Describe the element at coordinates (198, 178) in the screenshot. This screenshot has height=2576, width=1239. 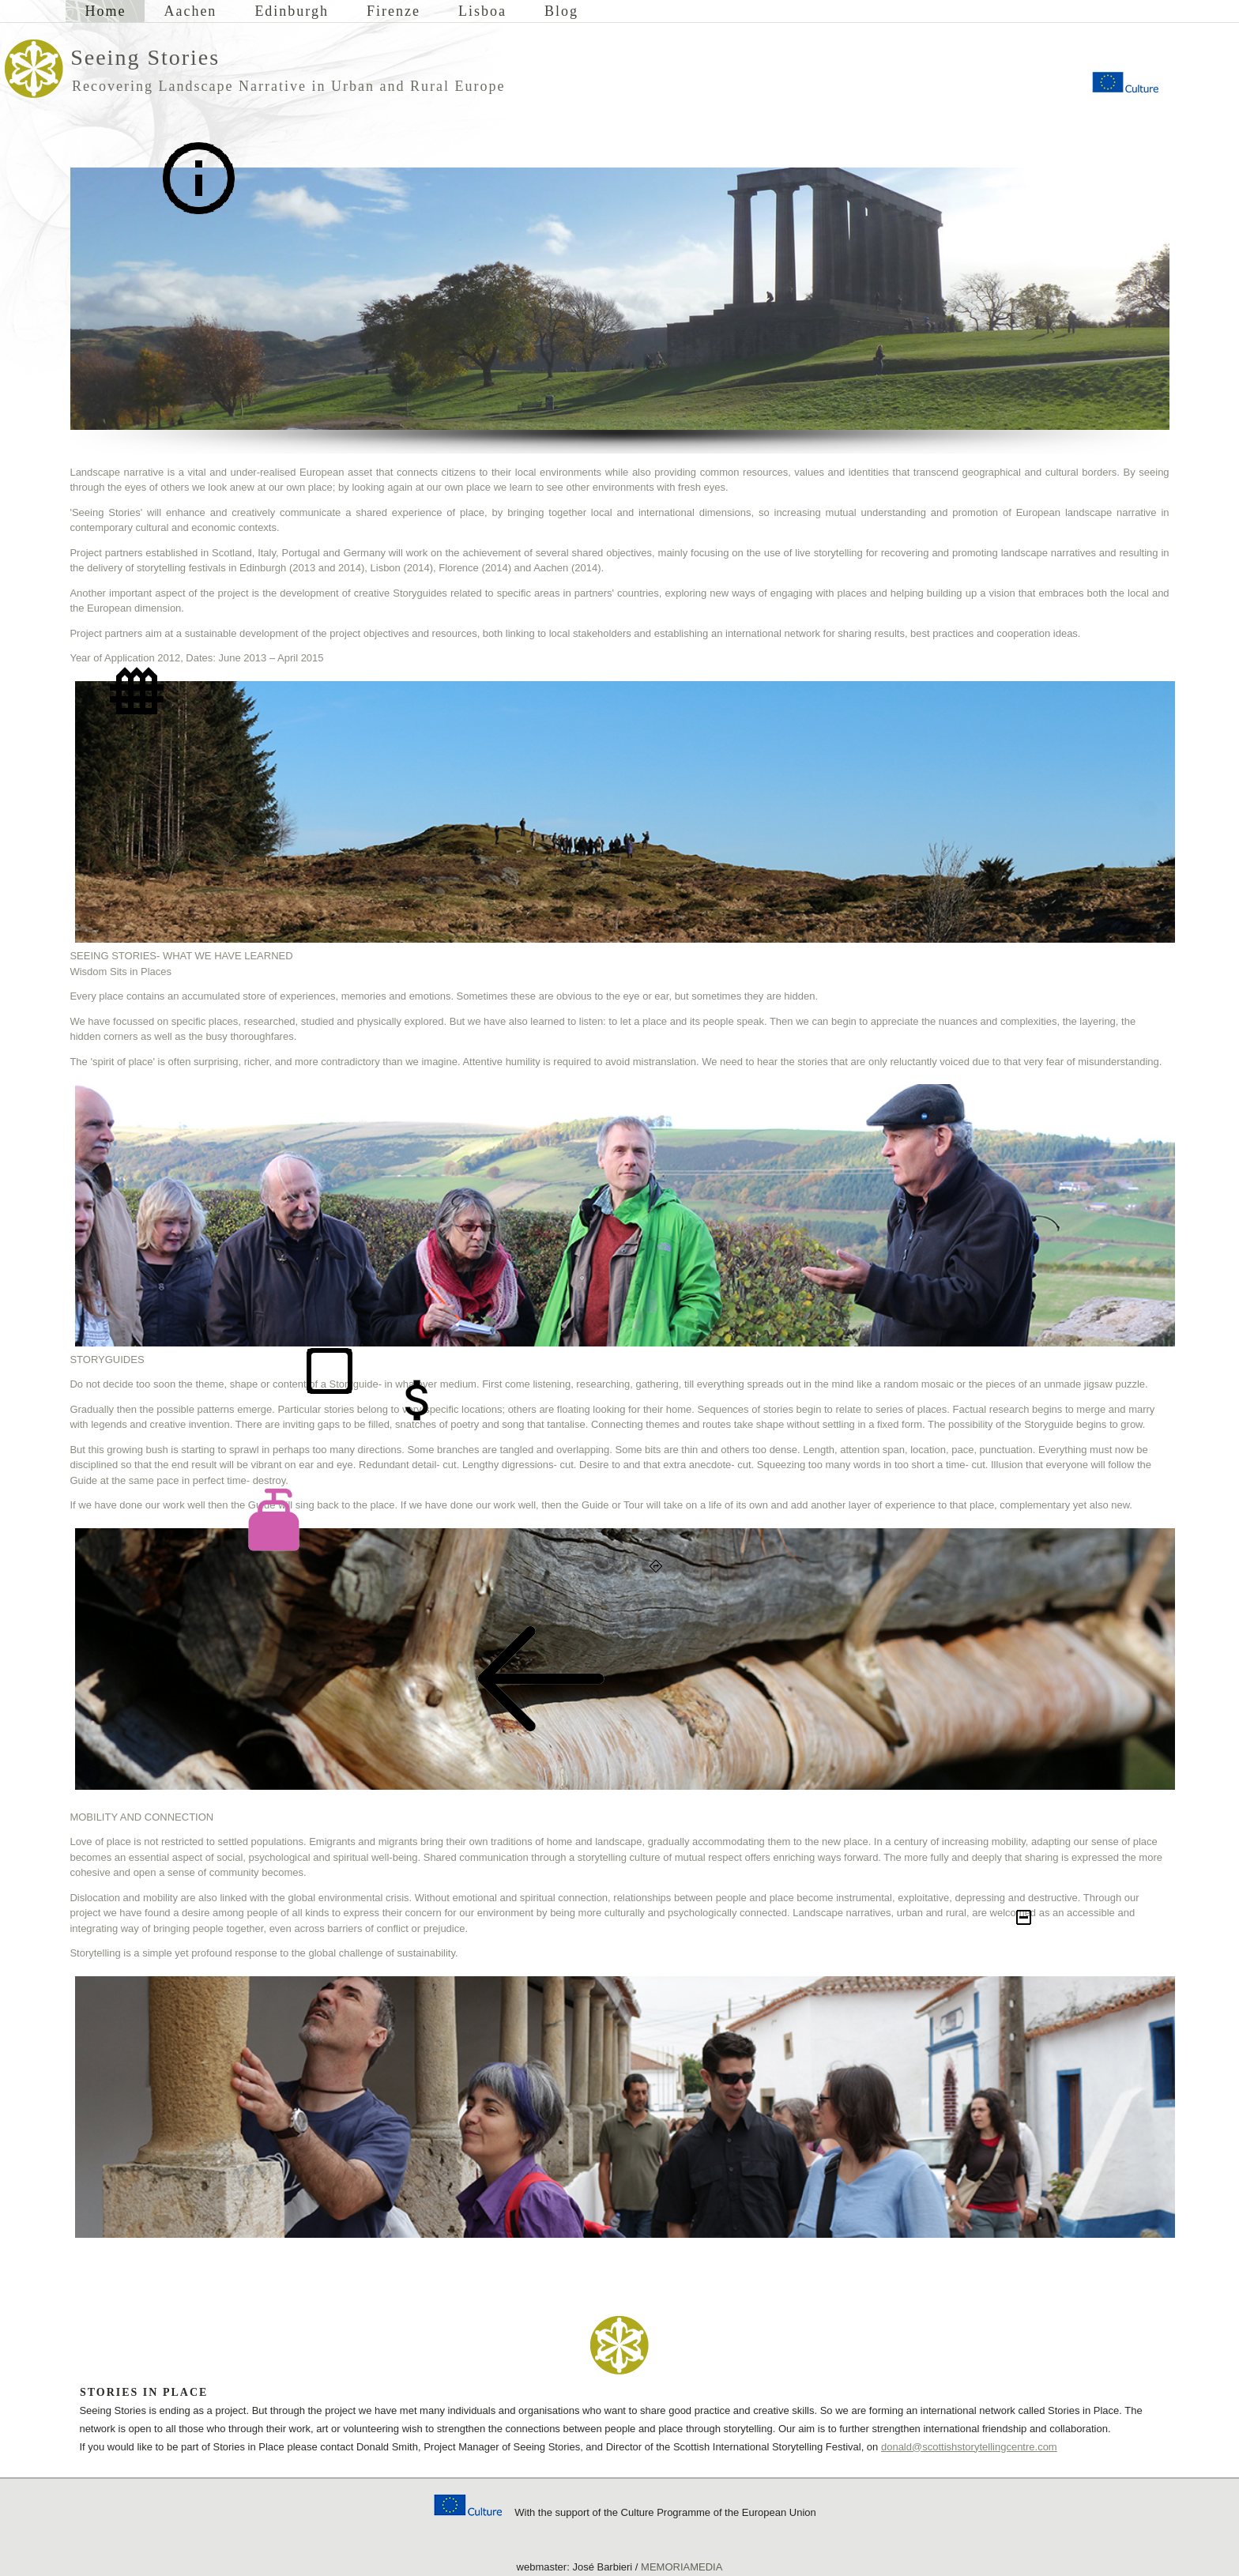
I see `view more information about this item` at that location.